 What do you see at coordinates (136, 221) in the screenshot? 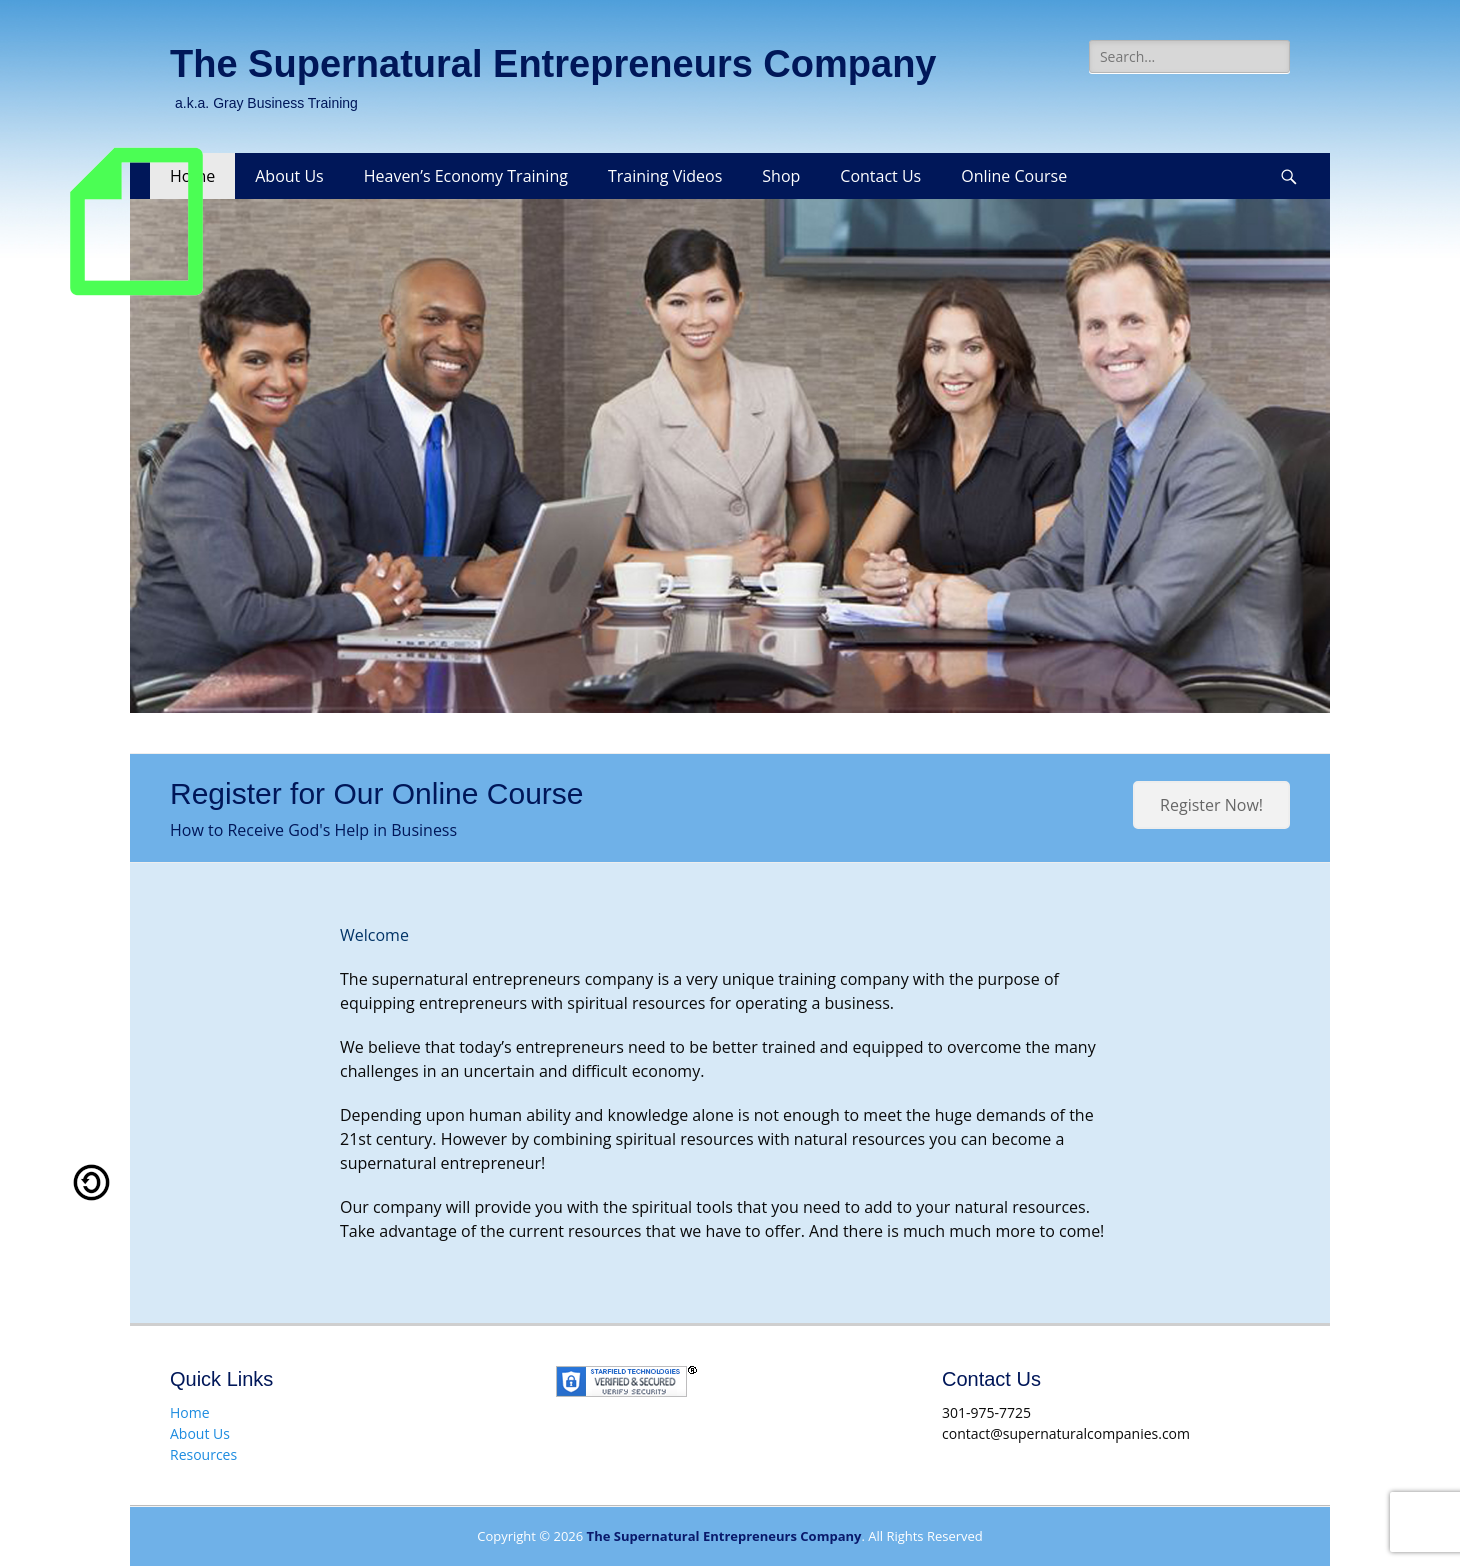
I see `view or open a document` at bounding box center [136, 221].